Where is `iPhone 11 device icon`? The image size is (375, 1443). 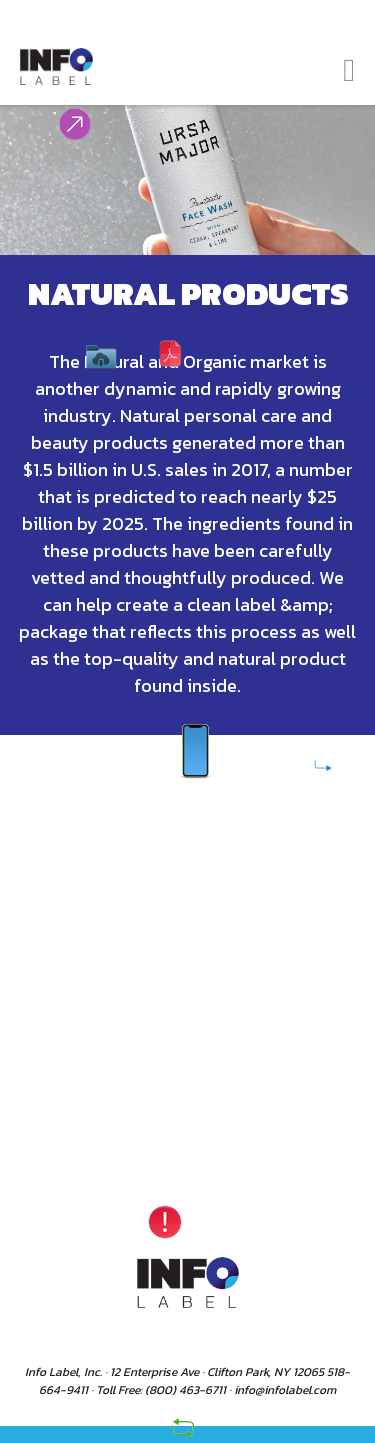
iPhone 11 device icon is located at coordinates (195, 751).